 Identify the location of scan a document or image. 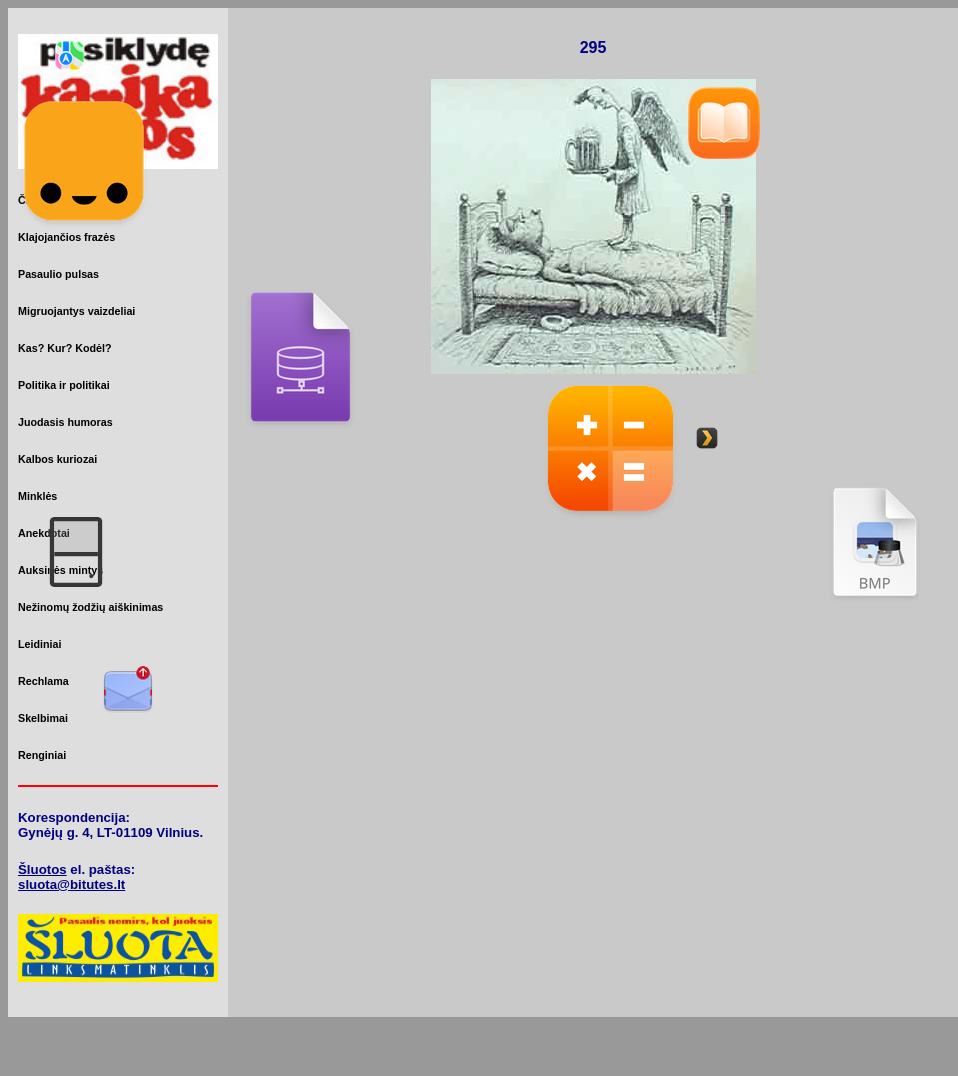
(76, 552).